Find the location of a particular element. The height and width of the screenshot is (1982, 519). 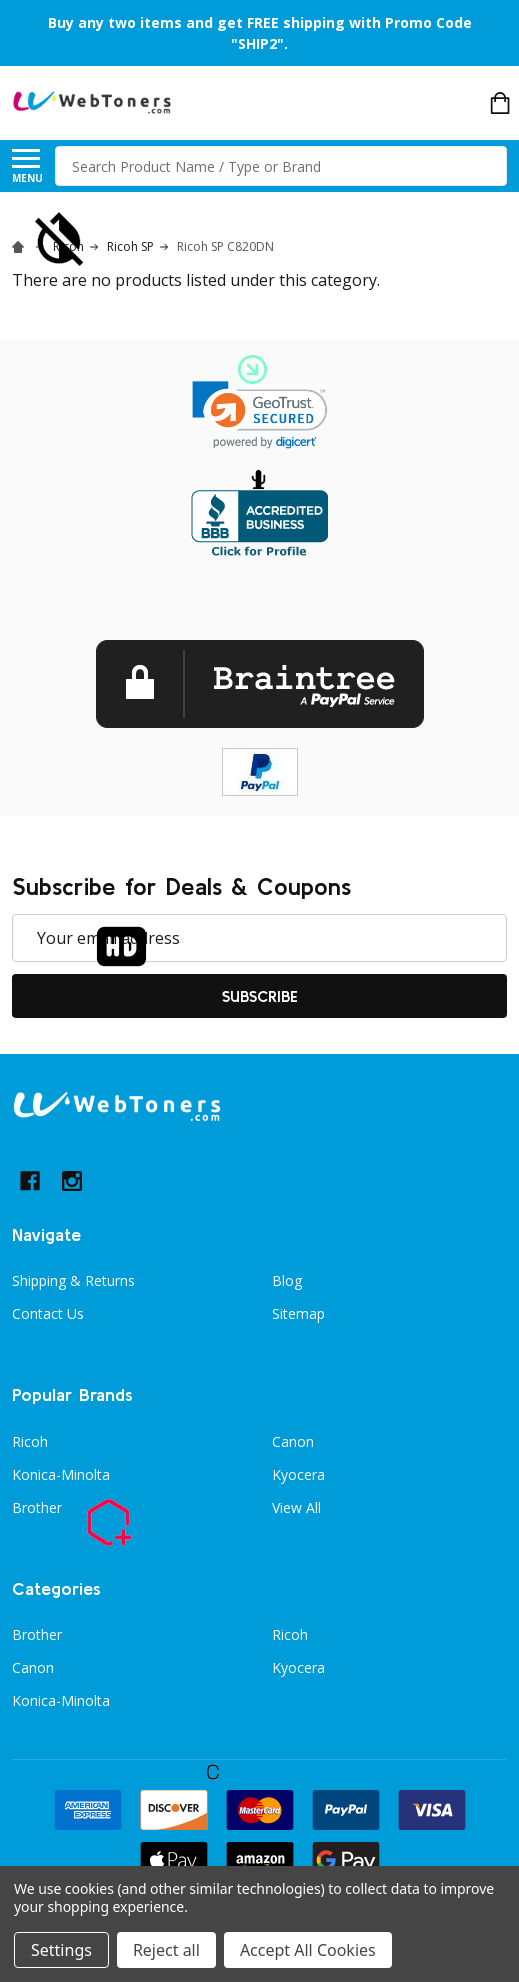

disable color inversion mode is located at coordinates (59, 238).